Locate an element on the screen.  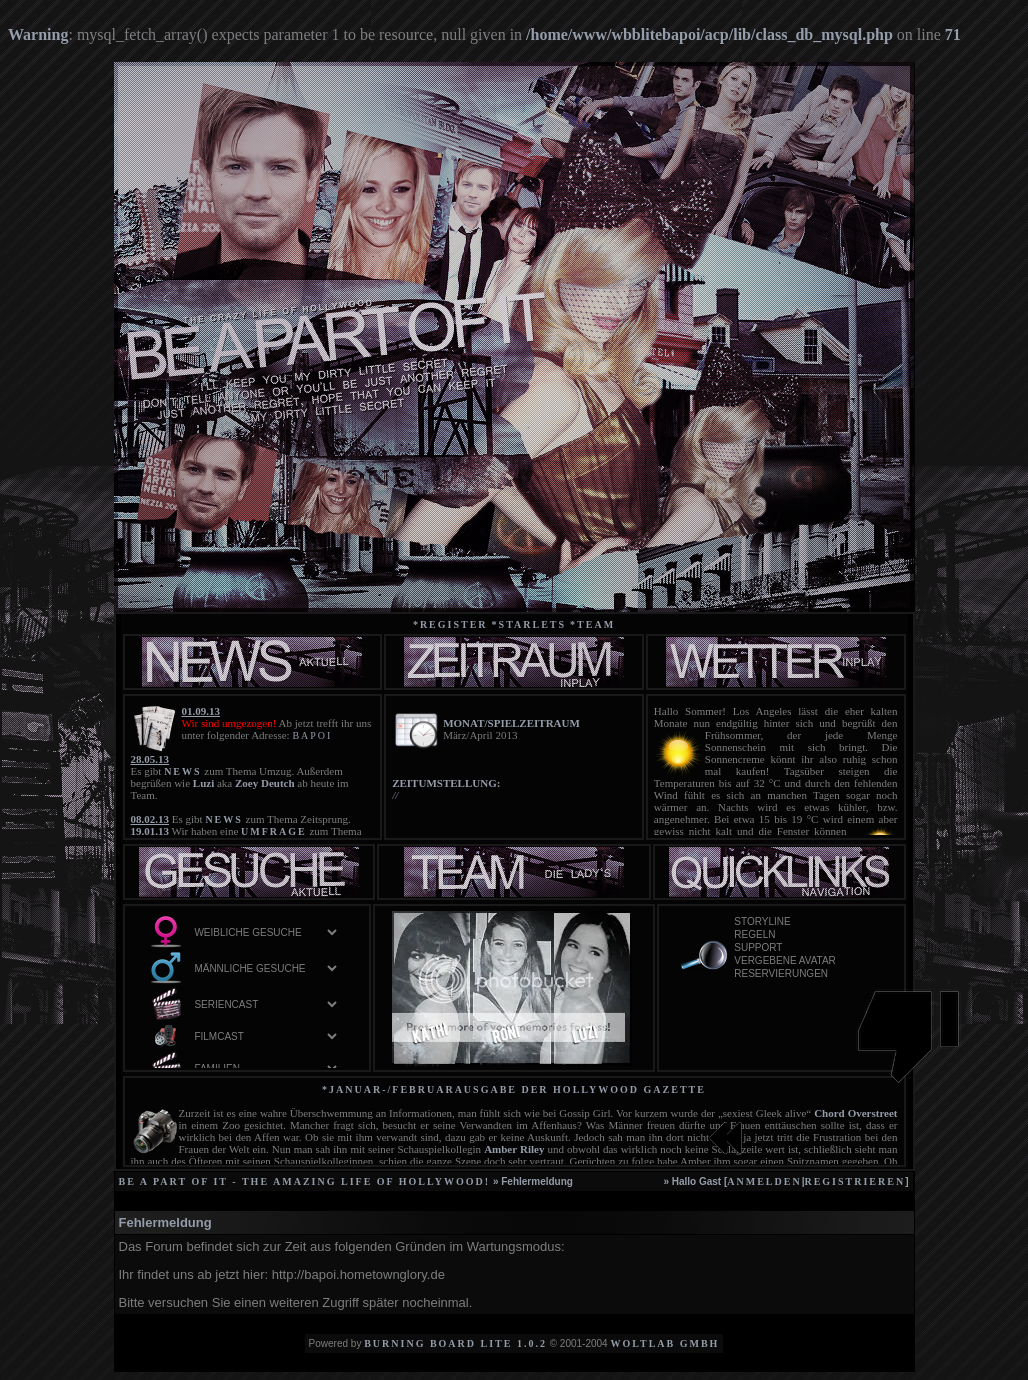
dislike or downvote content is located at coordinates (908, 1032).